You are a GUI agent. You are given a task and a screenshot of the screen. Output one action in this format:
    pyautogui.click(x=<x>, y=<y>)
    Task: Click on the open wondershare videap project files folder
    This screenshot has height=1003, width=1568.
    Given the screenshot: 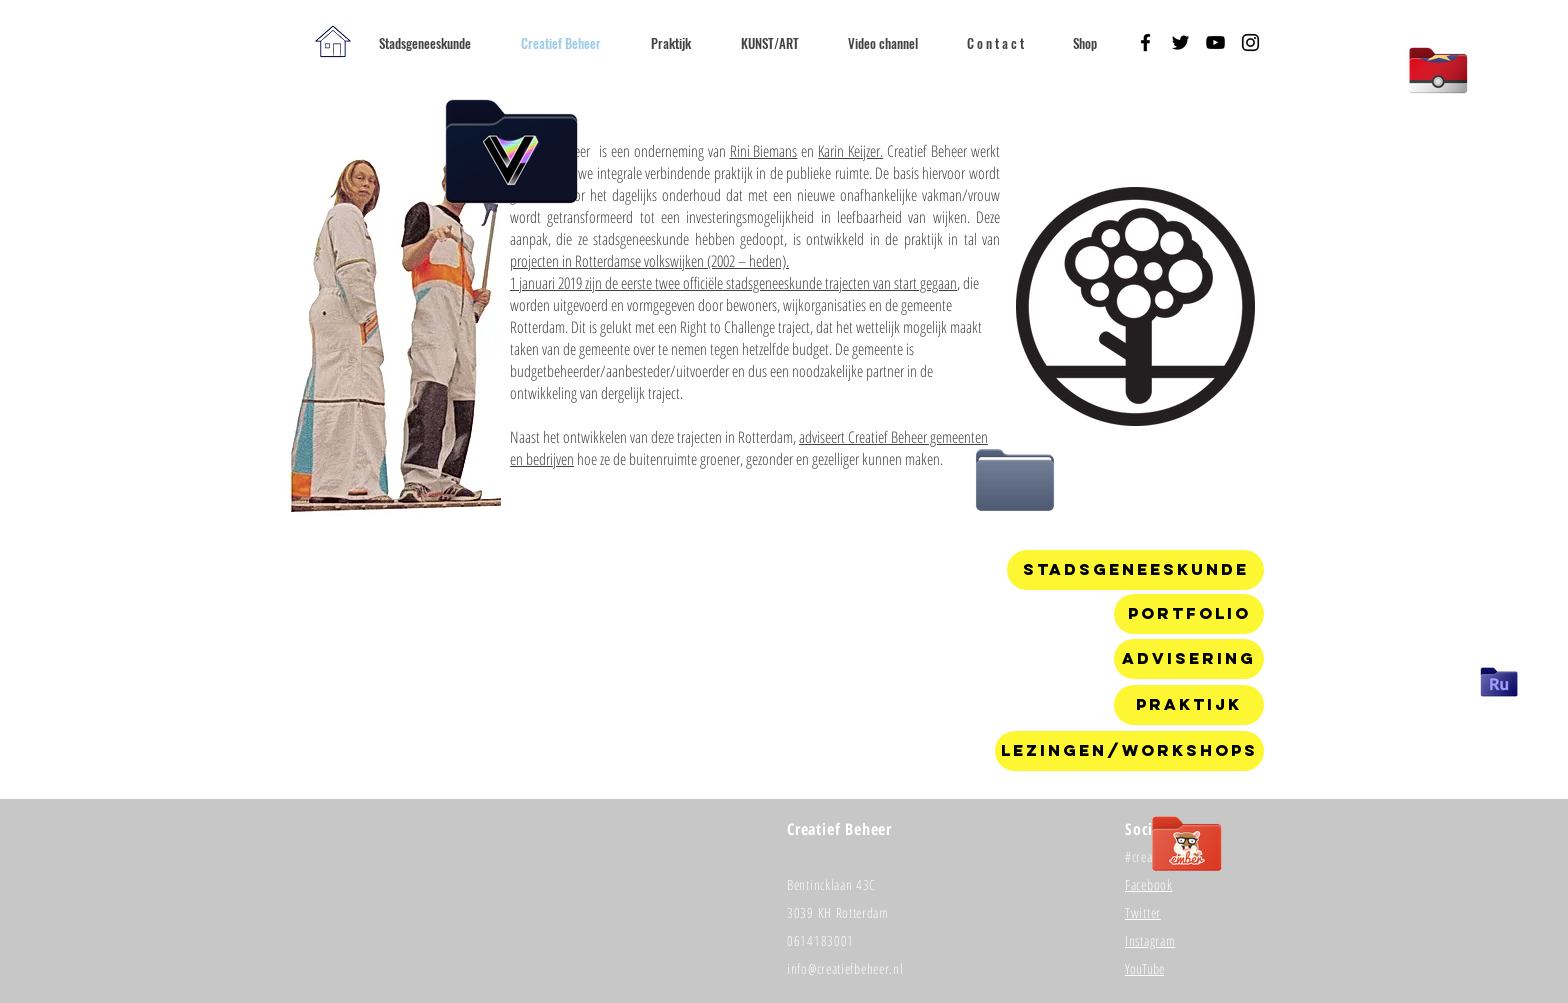 What is the action you would take?
    pyautogui.click(x=511, y=155)
    